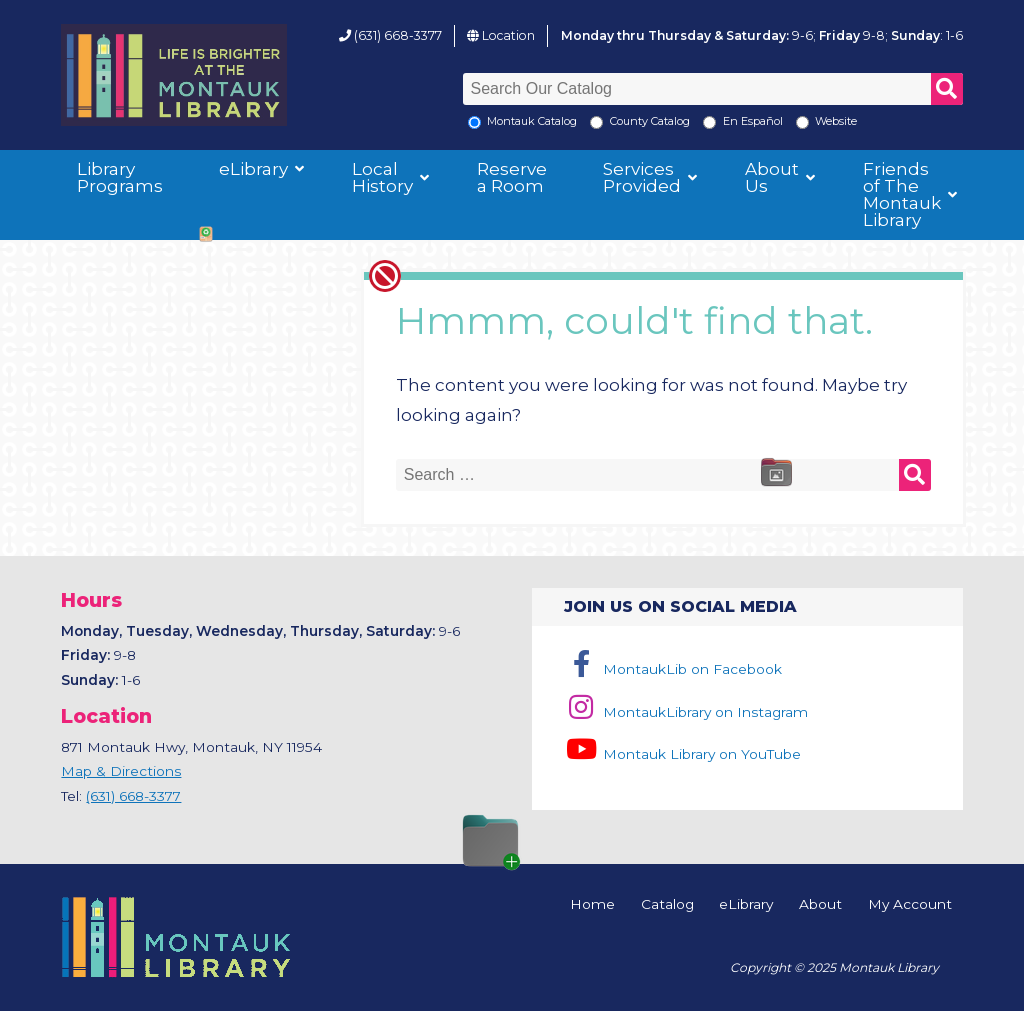 This screenshot has width=1024, height=1011. What do you see at coordinates (490, 840) in the screenshot?
I see `create a new folder` at bounding box center [490, 840].